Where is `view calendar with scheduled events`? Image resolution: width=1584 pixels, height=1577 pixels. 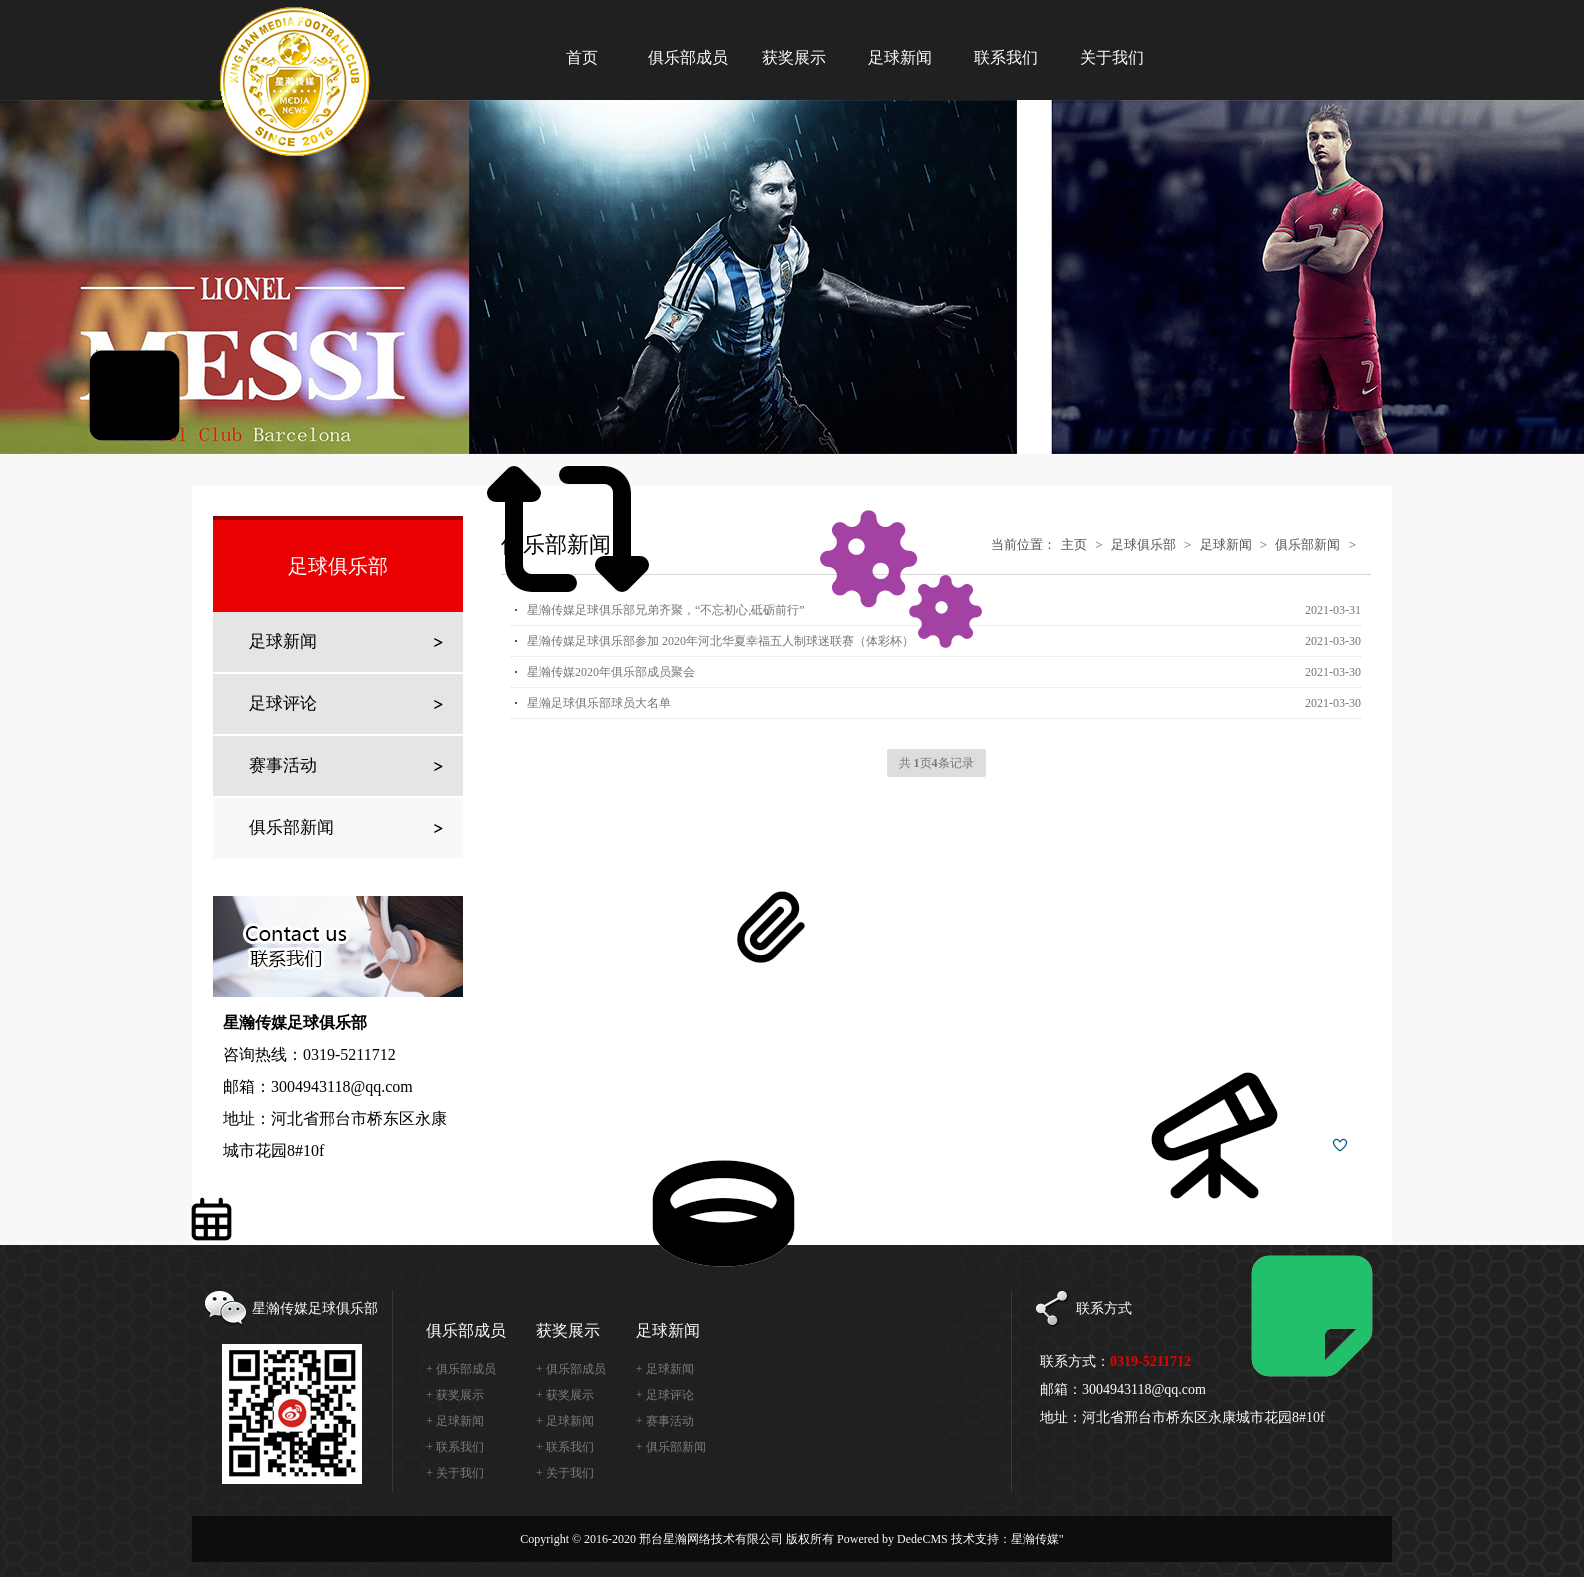 view calendar with scheduled events is located at coordinates (211, 1220).